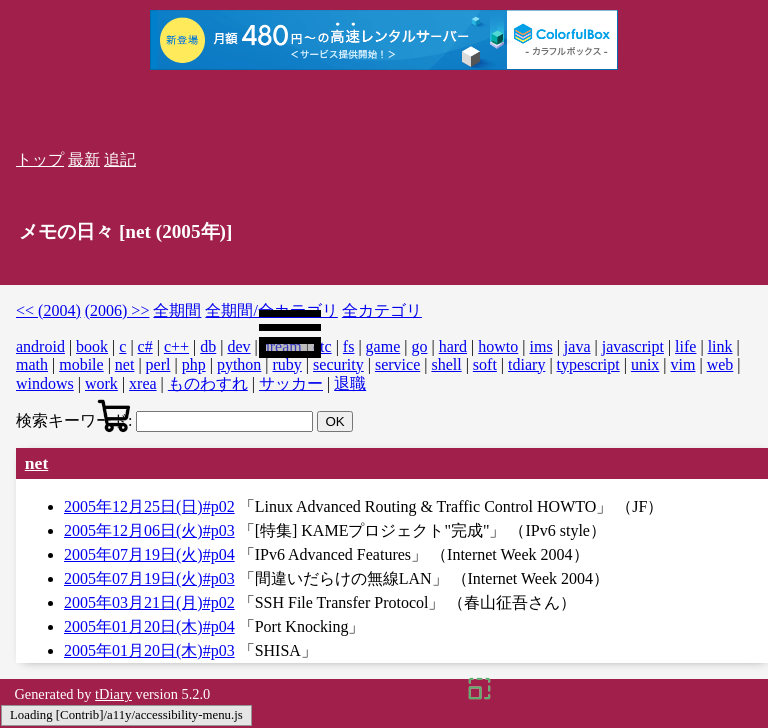  What do you see at coordinates (479, 688) in the screenshot?
I see `resize a window or element` at bounding box center [479, 688].